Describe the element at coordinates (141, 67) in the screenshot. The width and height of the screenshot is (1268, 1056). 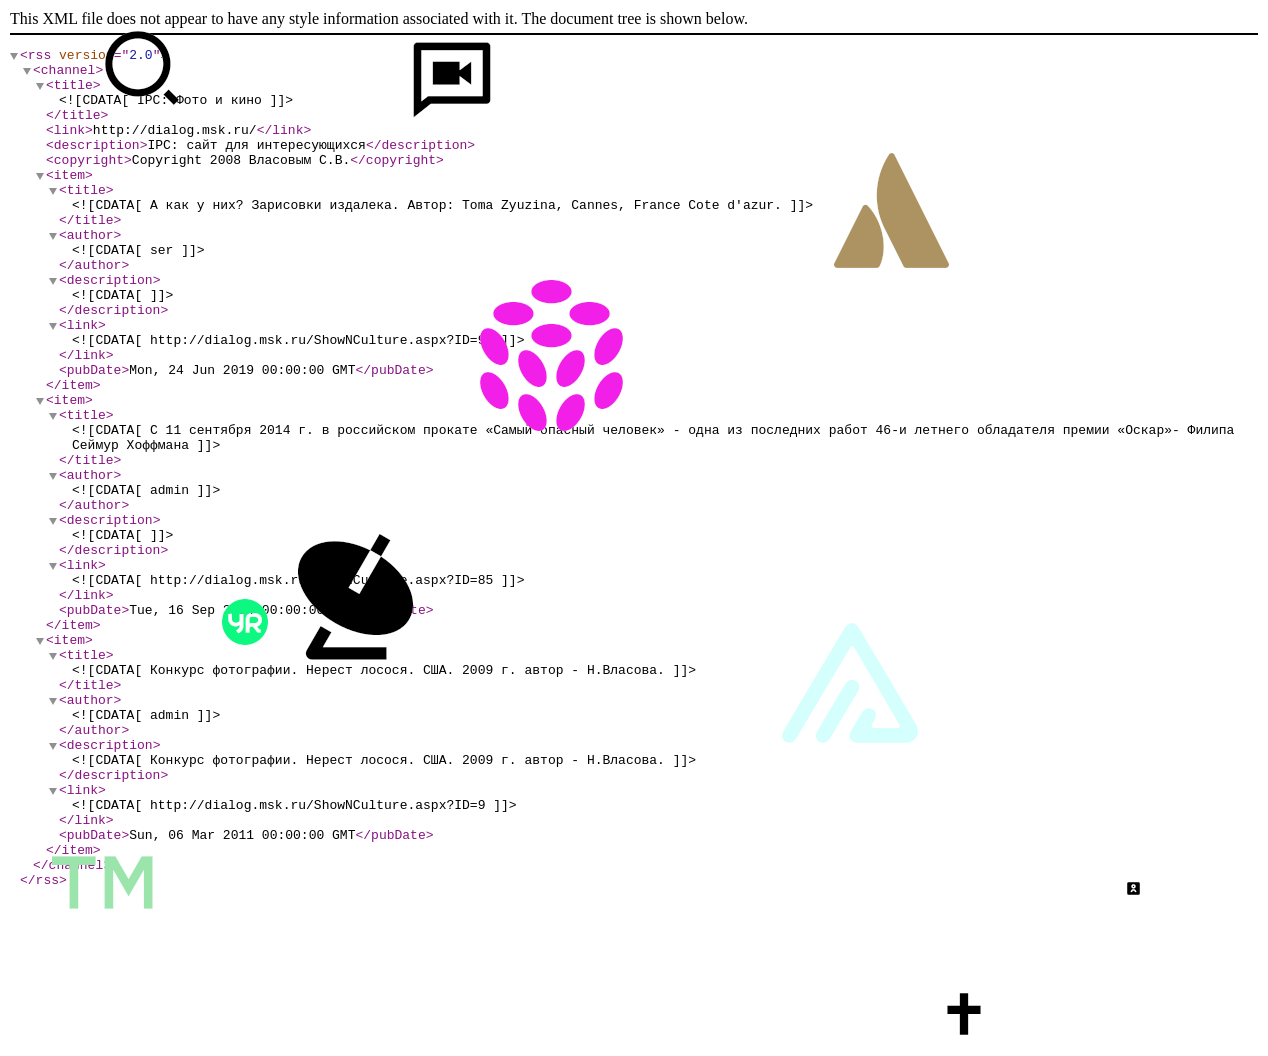
I see `search for content or items` at that location.